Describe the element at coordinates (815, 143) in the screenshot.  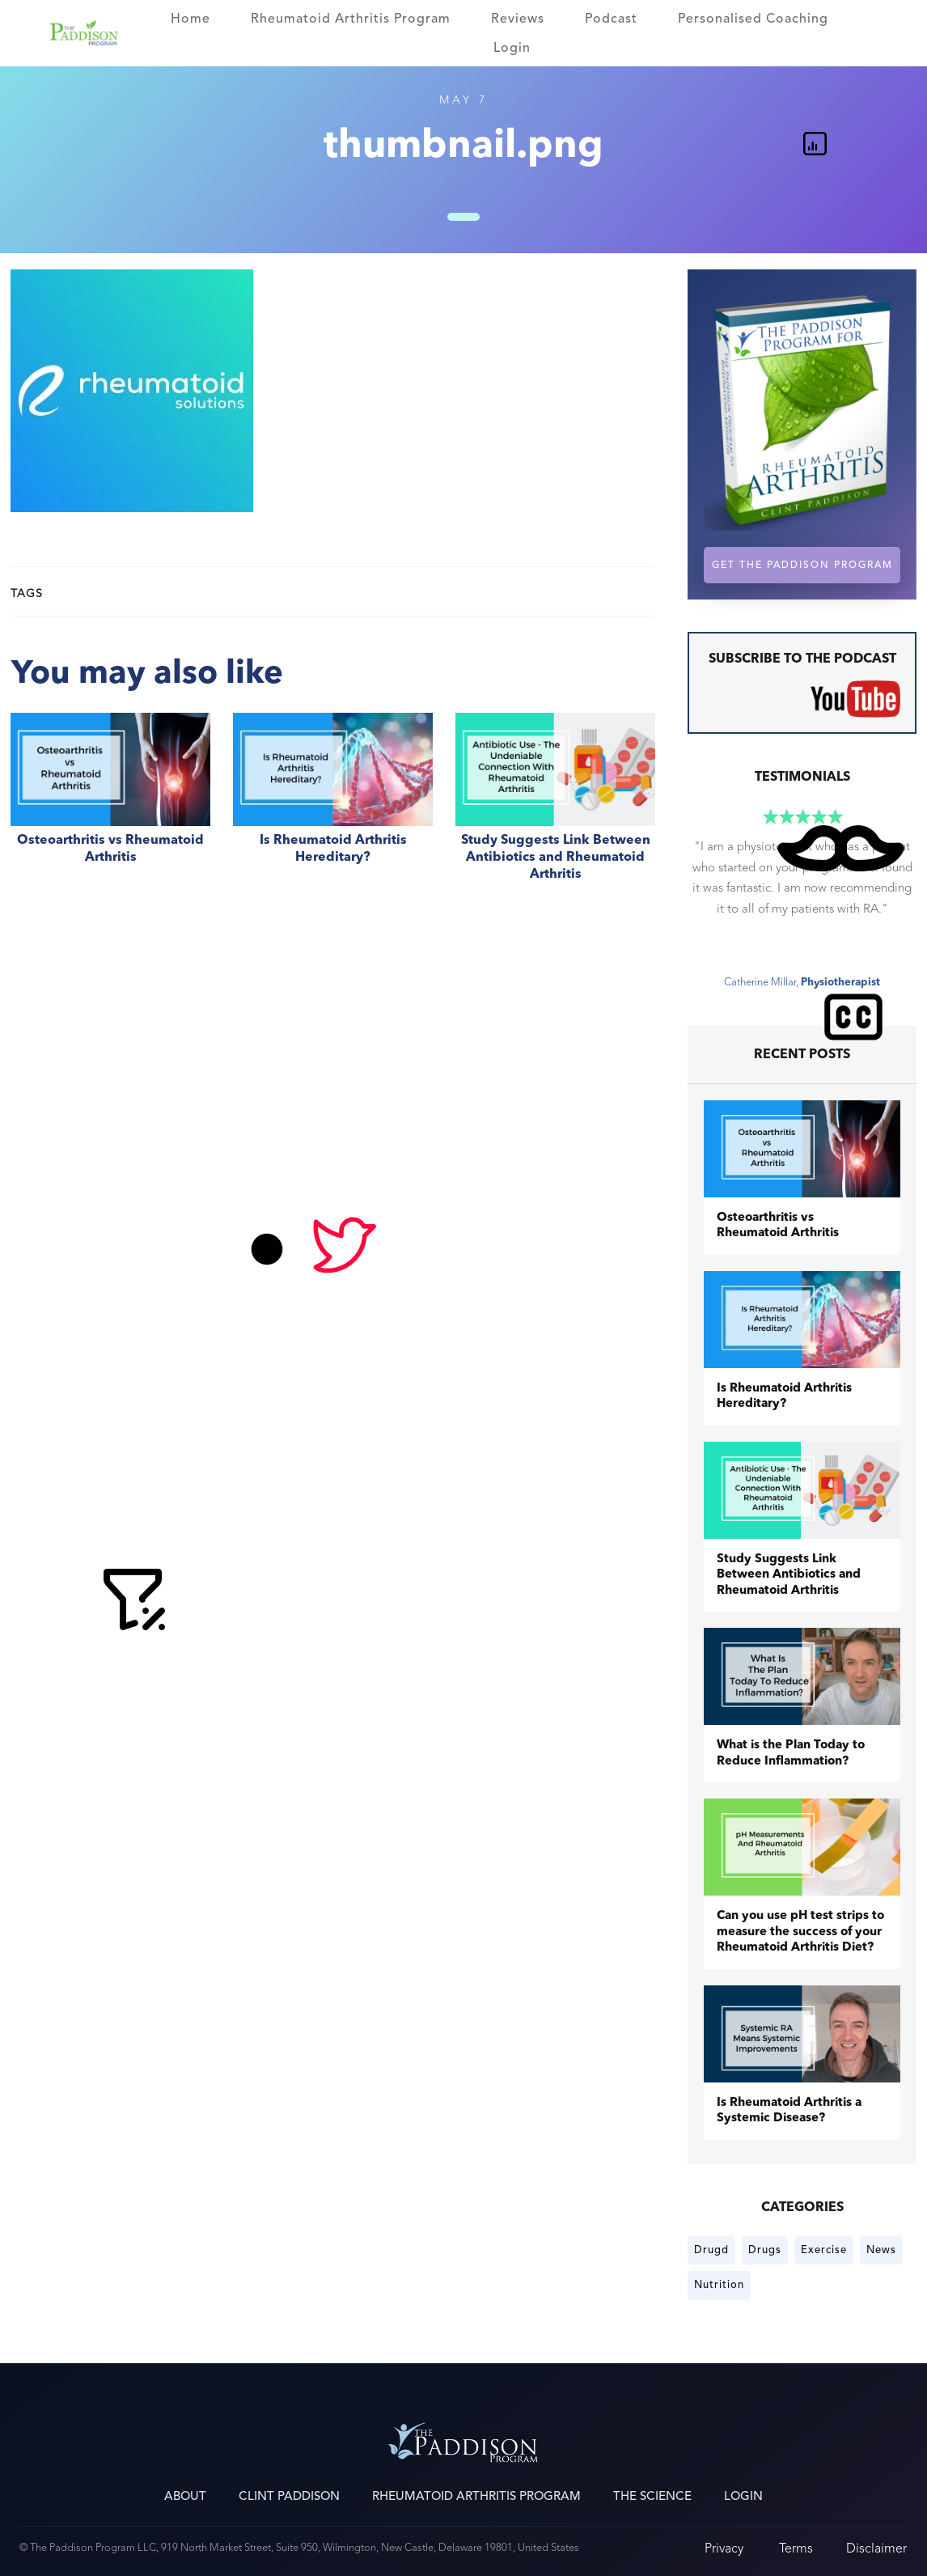
I see `align content to bottom-left of container` at that location.